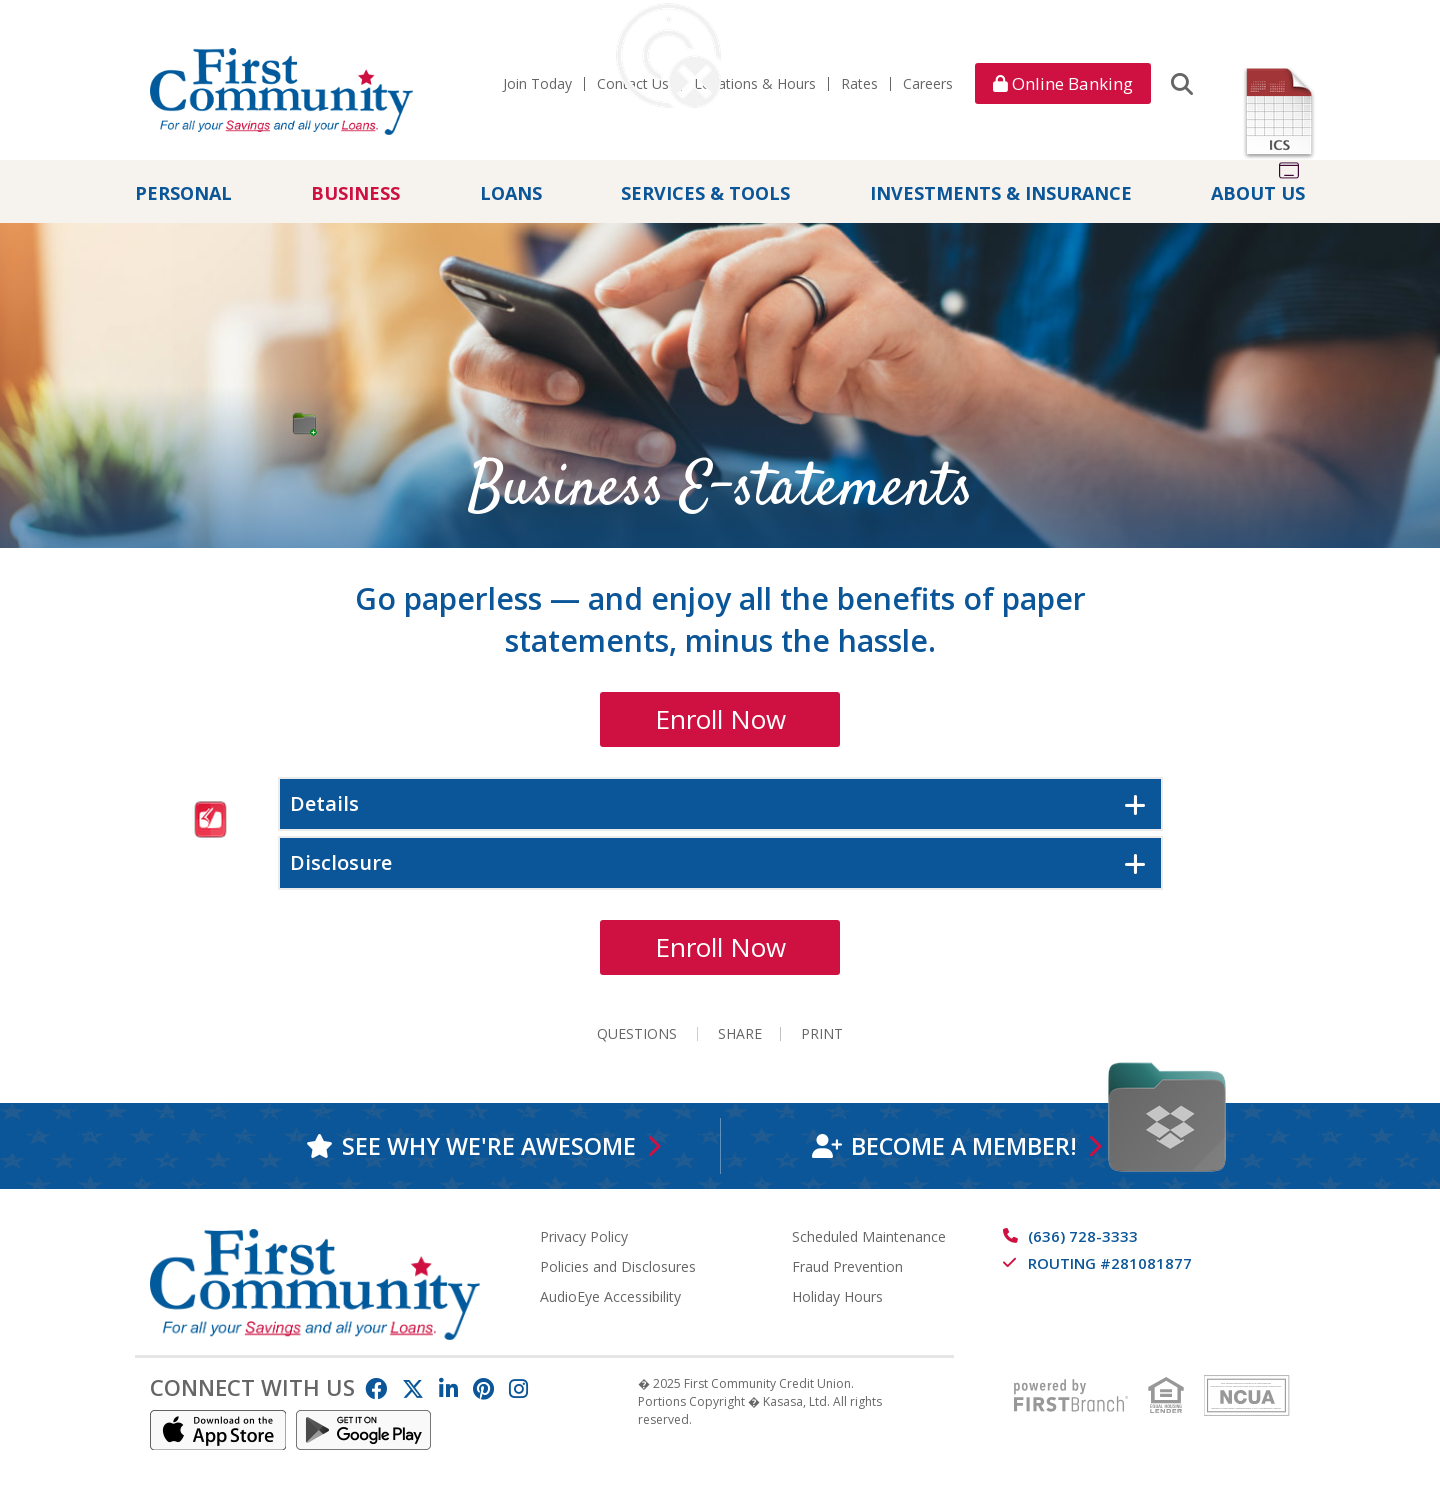 The image size is (1440, 1511). What do you see at coordinates (1289, 171) in the screenshot?
I see `access desktop preferences or display settings` at bounding box center [1289, 171].